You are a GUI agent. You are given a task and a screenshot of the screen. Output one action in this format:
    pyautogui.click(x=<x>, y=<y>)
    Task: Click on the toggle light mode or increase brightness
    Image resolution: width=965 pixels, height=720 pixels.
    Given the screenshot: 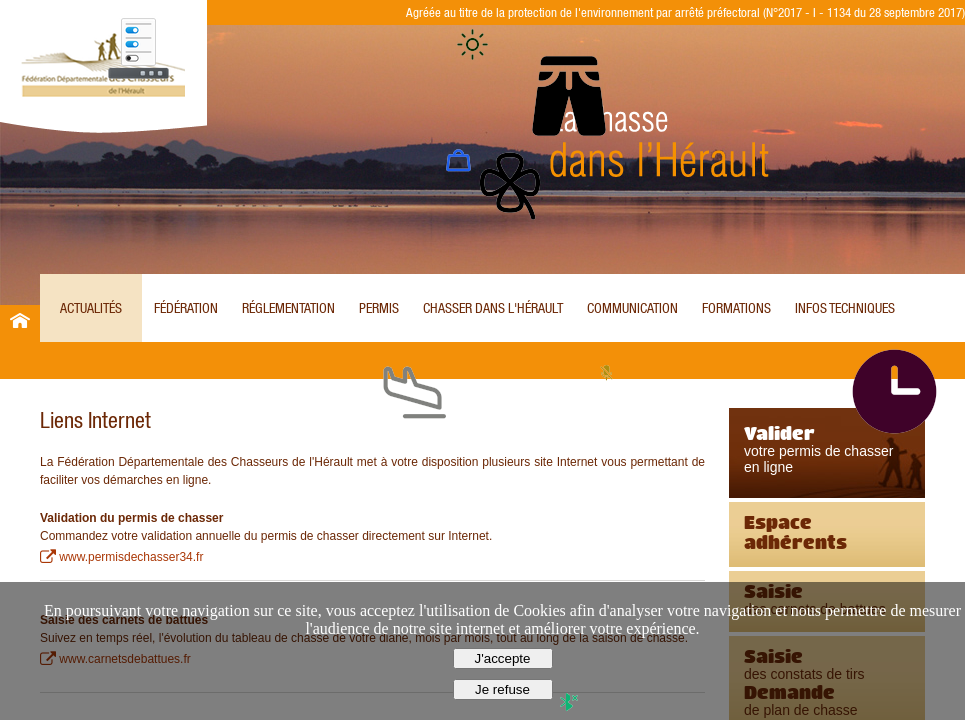 What is the action you would take?
    pyautogui.click(x=472, y=44)
    